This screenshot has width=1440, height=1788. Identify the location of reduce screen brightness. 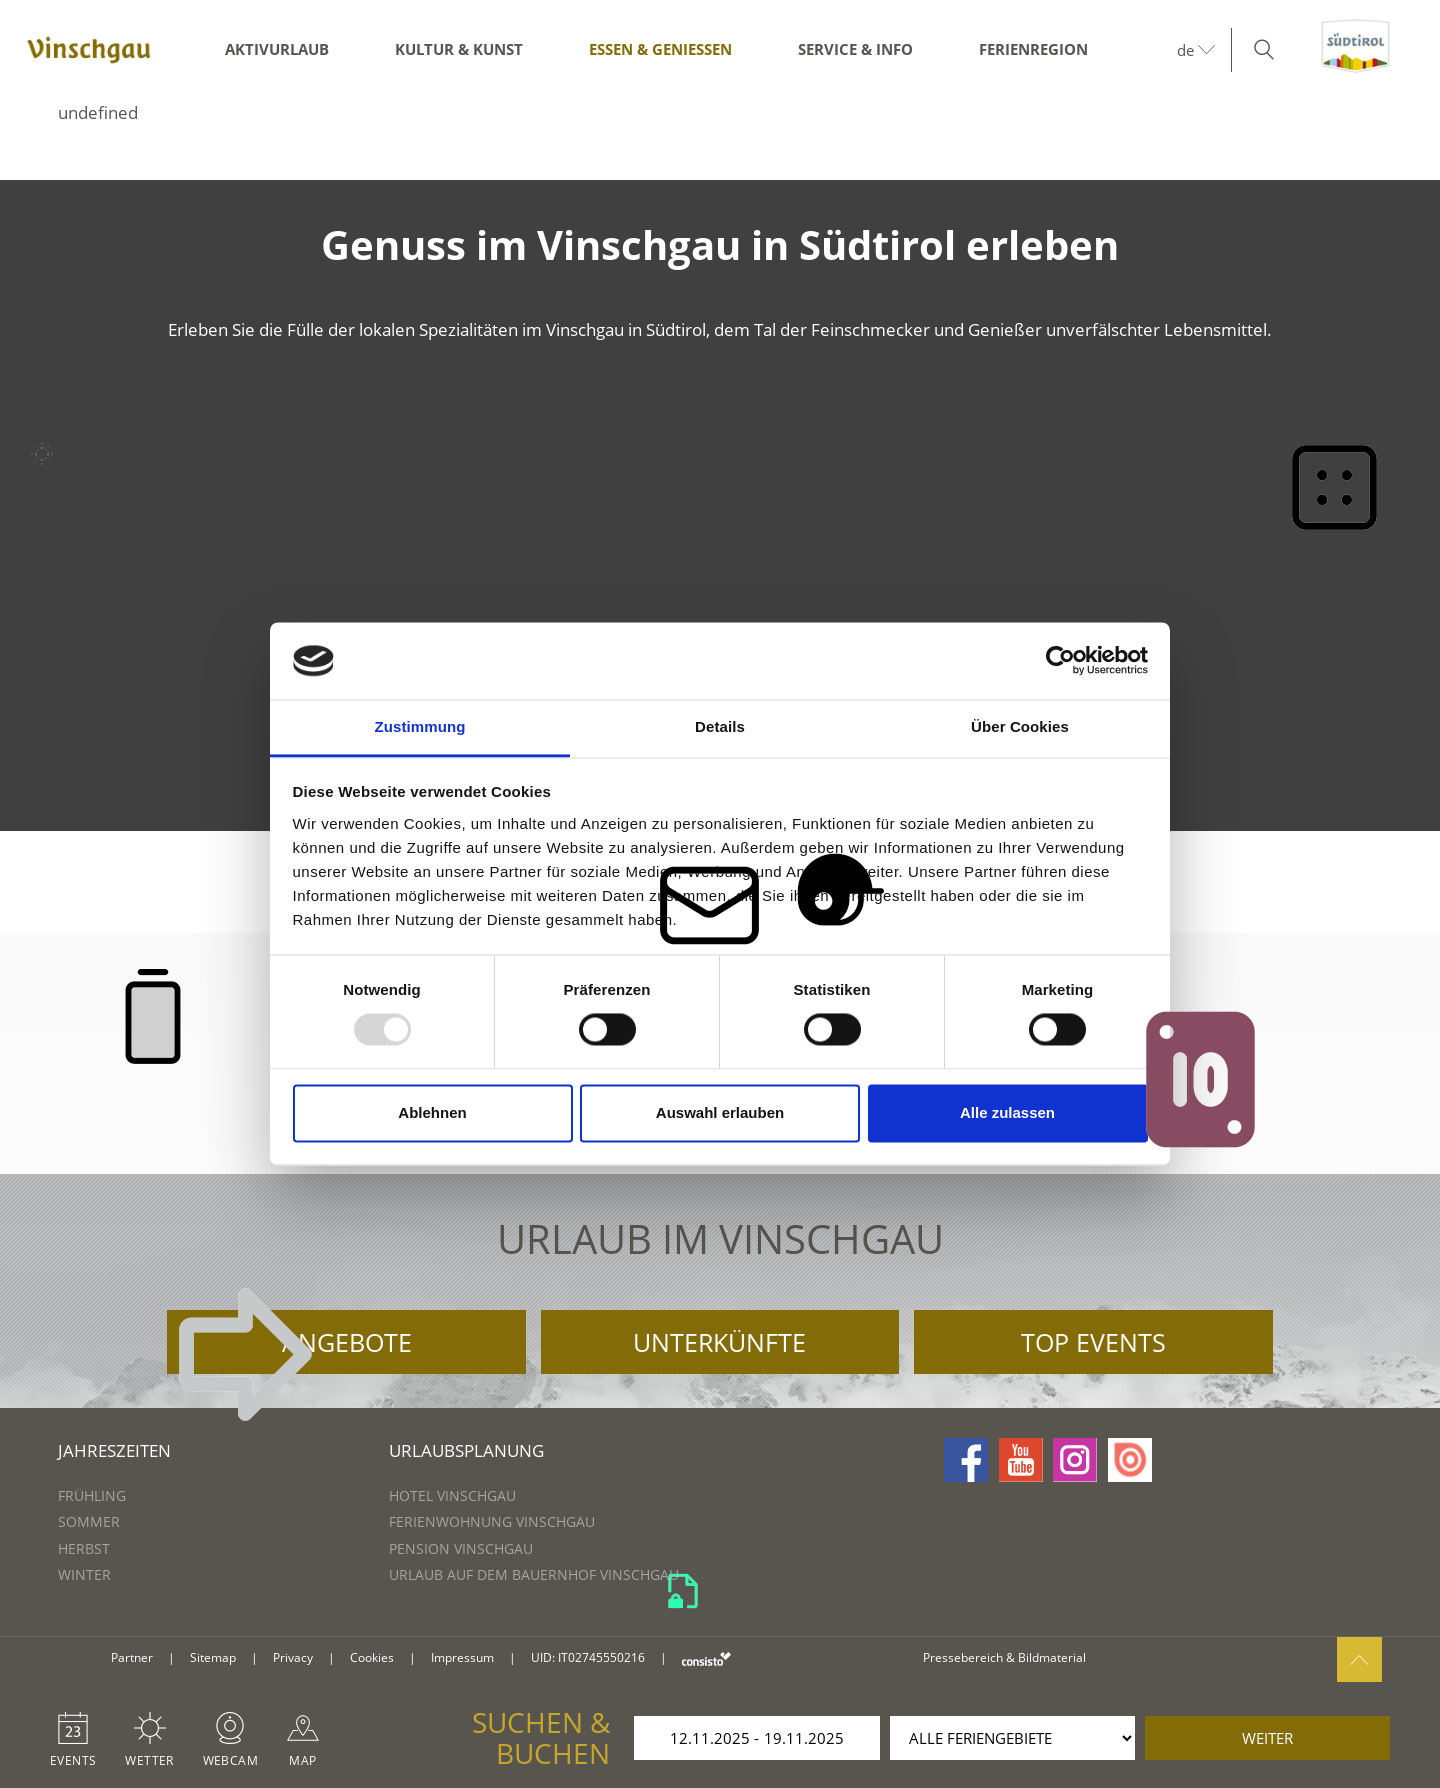
(42, 454).